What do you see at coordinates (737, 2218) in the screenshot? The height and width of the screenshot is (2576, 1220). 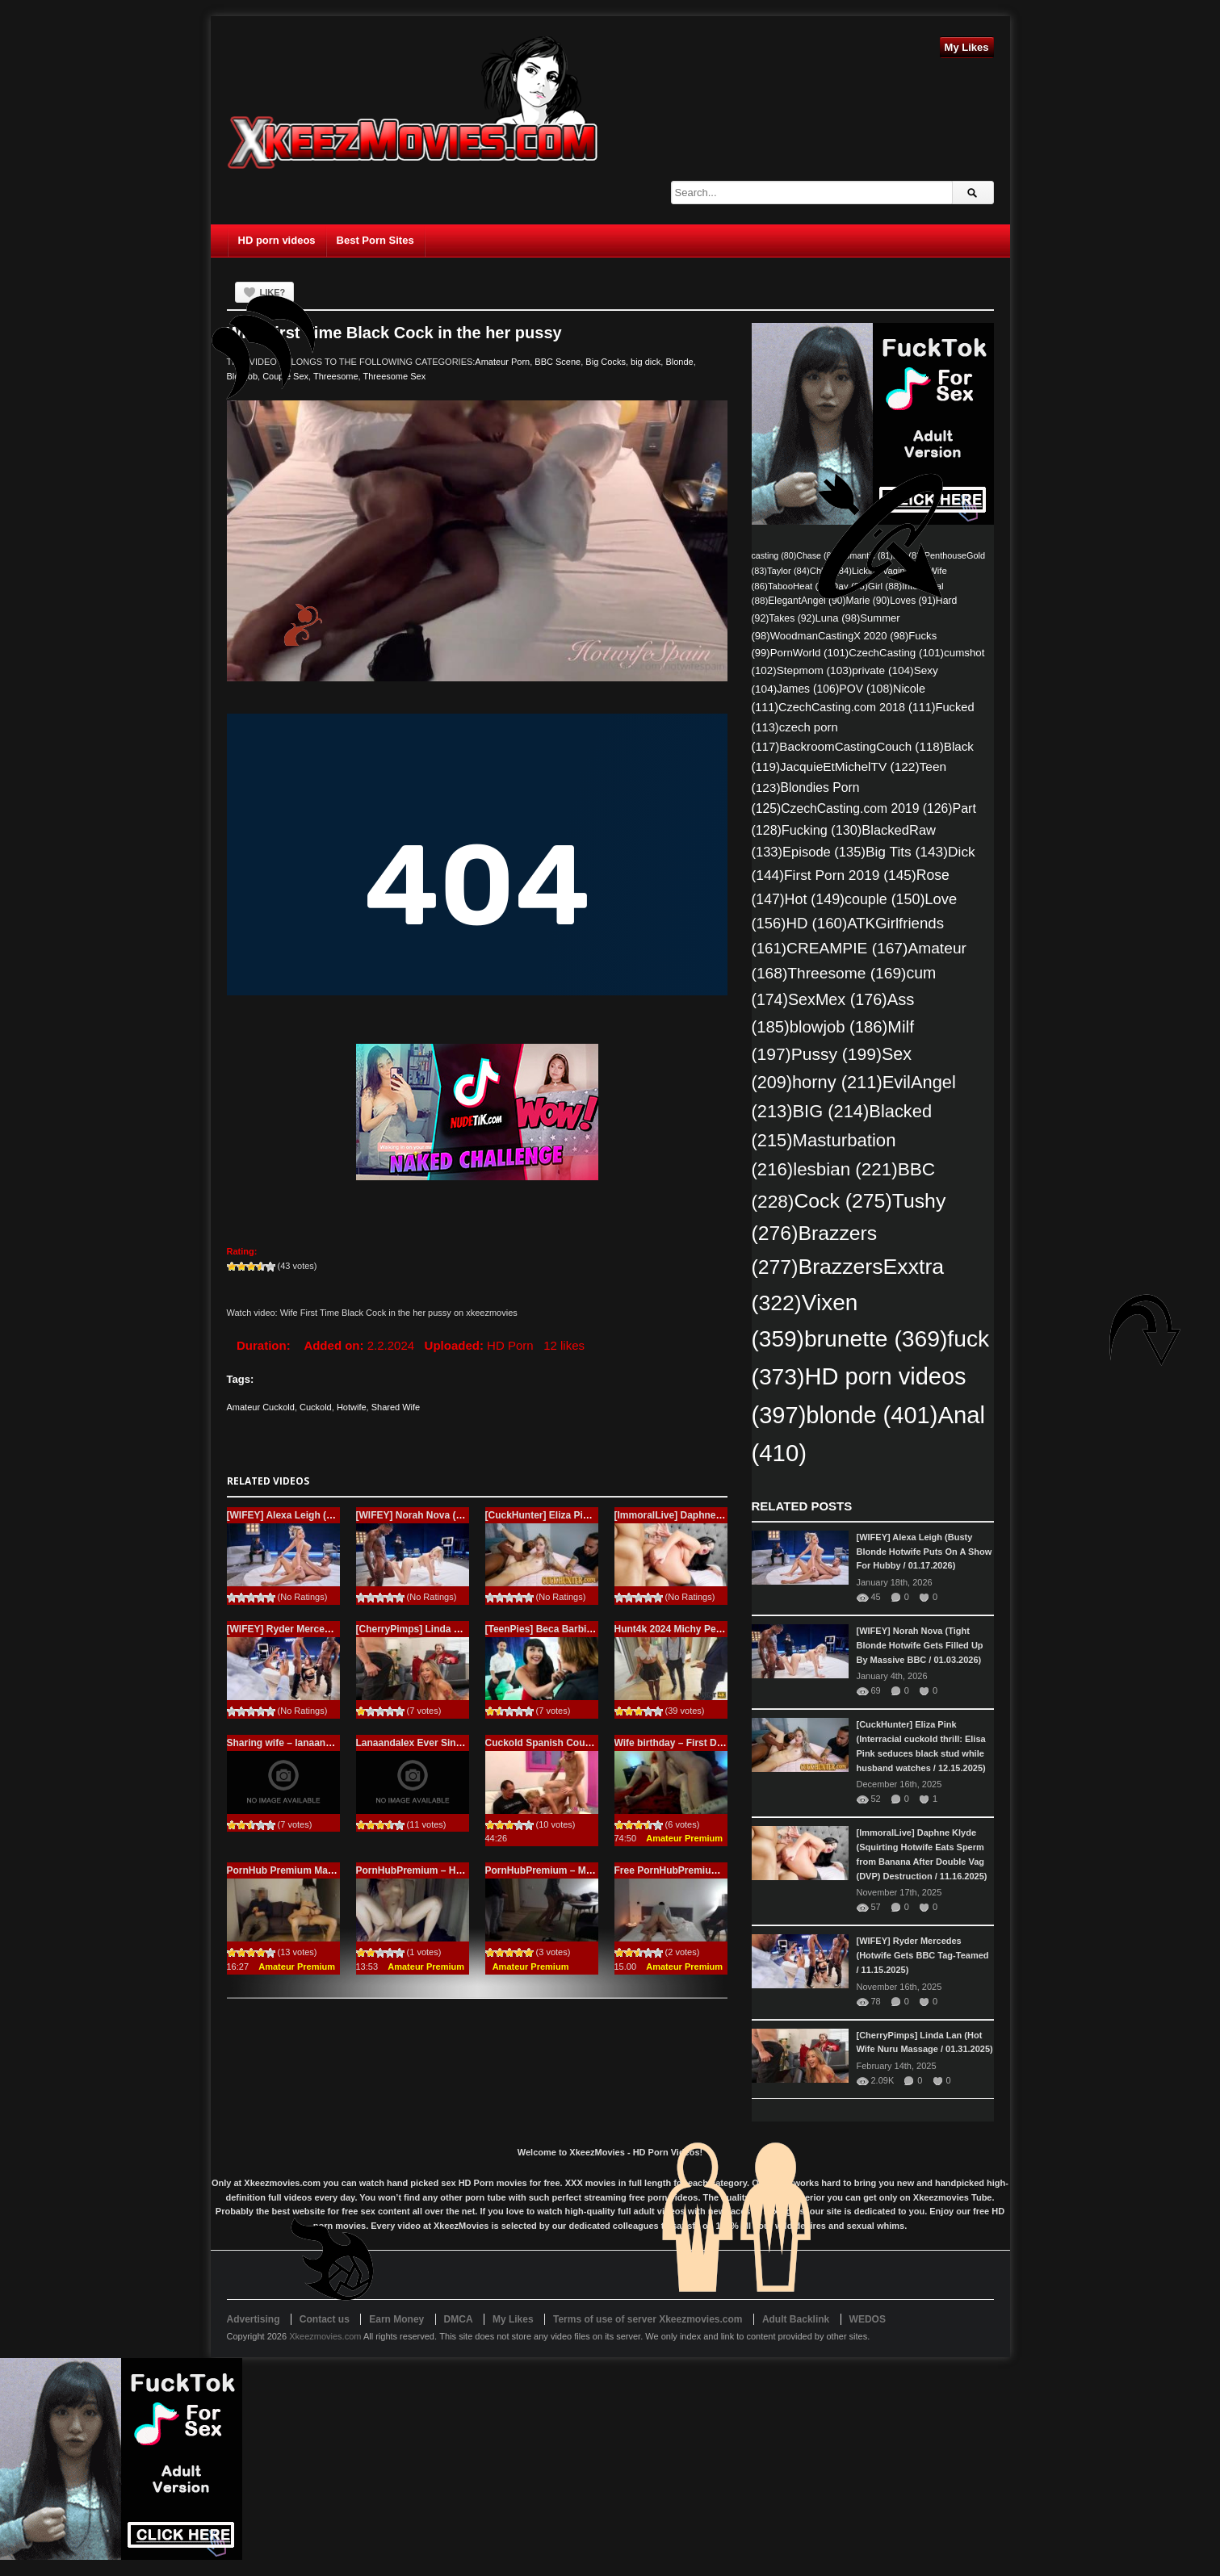 I see `swap character or avatar body` at bounding box center [737, 2218].